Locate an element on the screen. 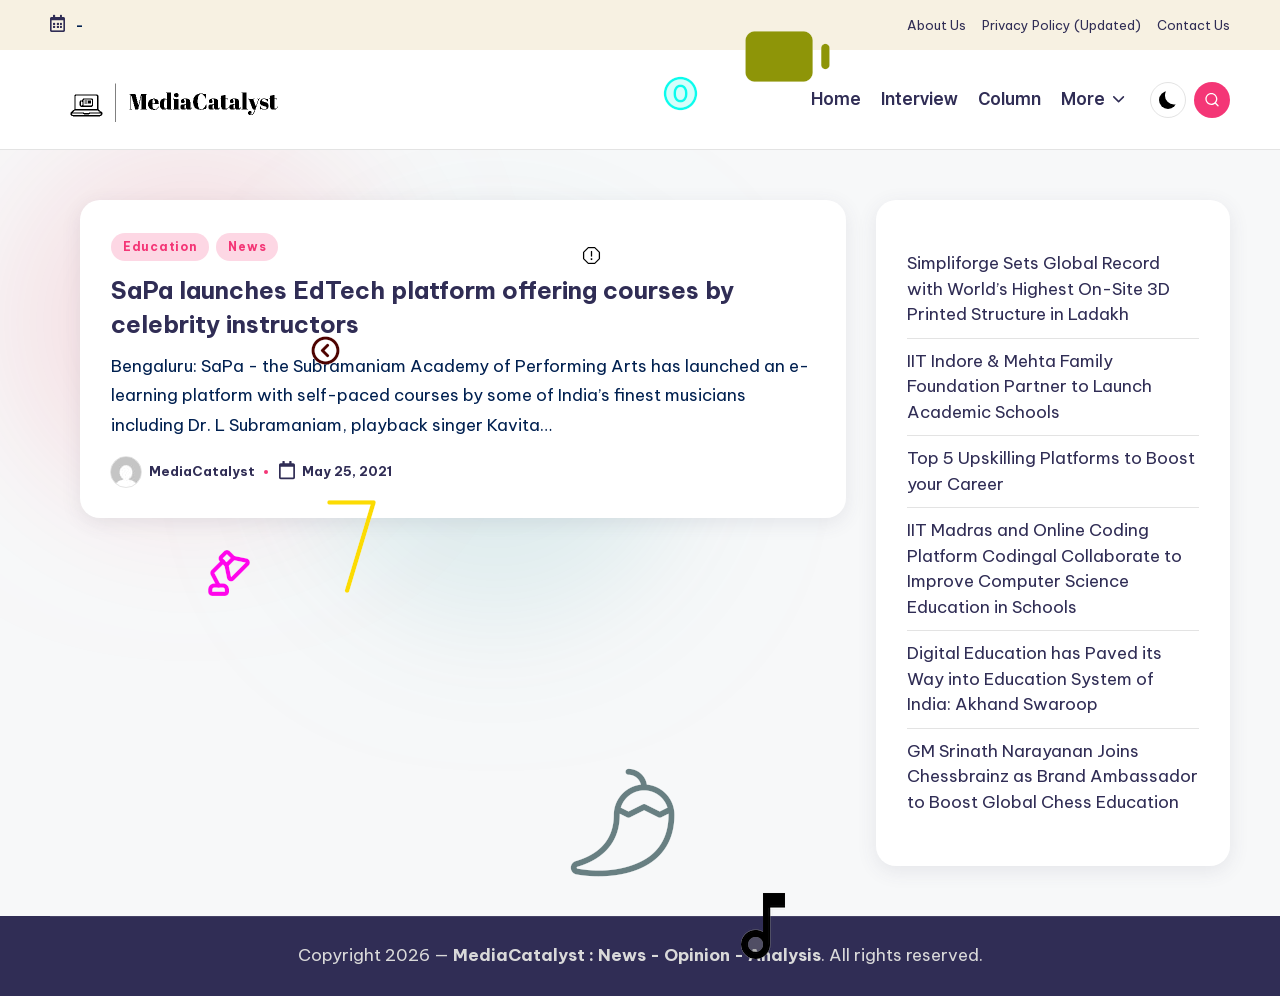  indicates the number seven in a list or sequence is located at coordinates (351, 546).